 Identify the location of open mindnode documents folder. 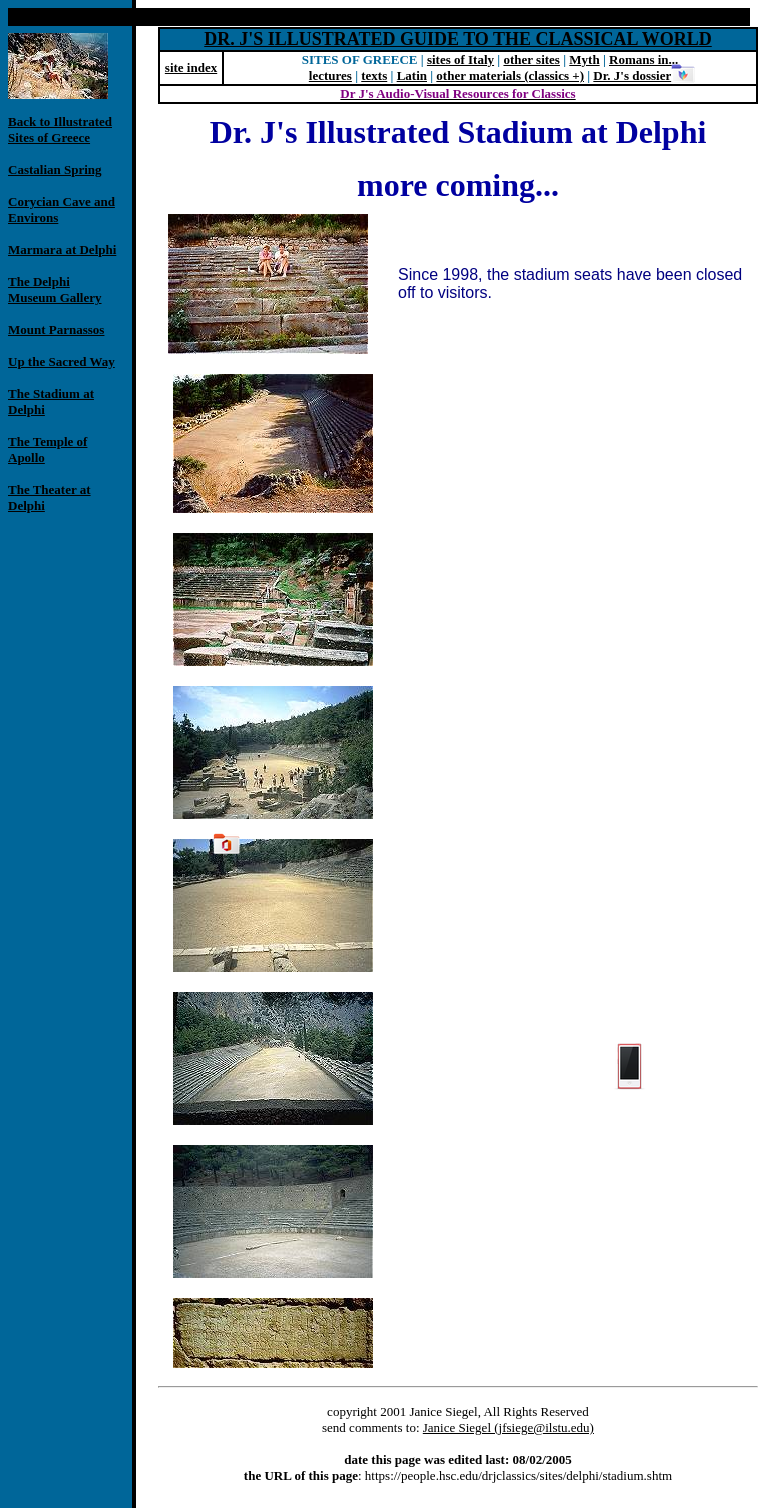
(683, 74).